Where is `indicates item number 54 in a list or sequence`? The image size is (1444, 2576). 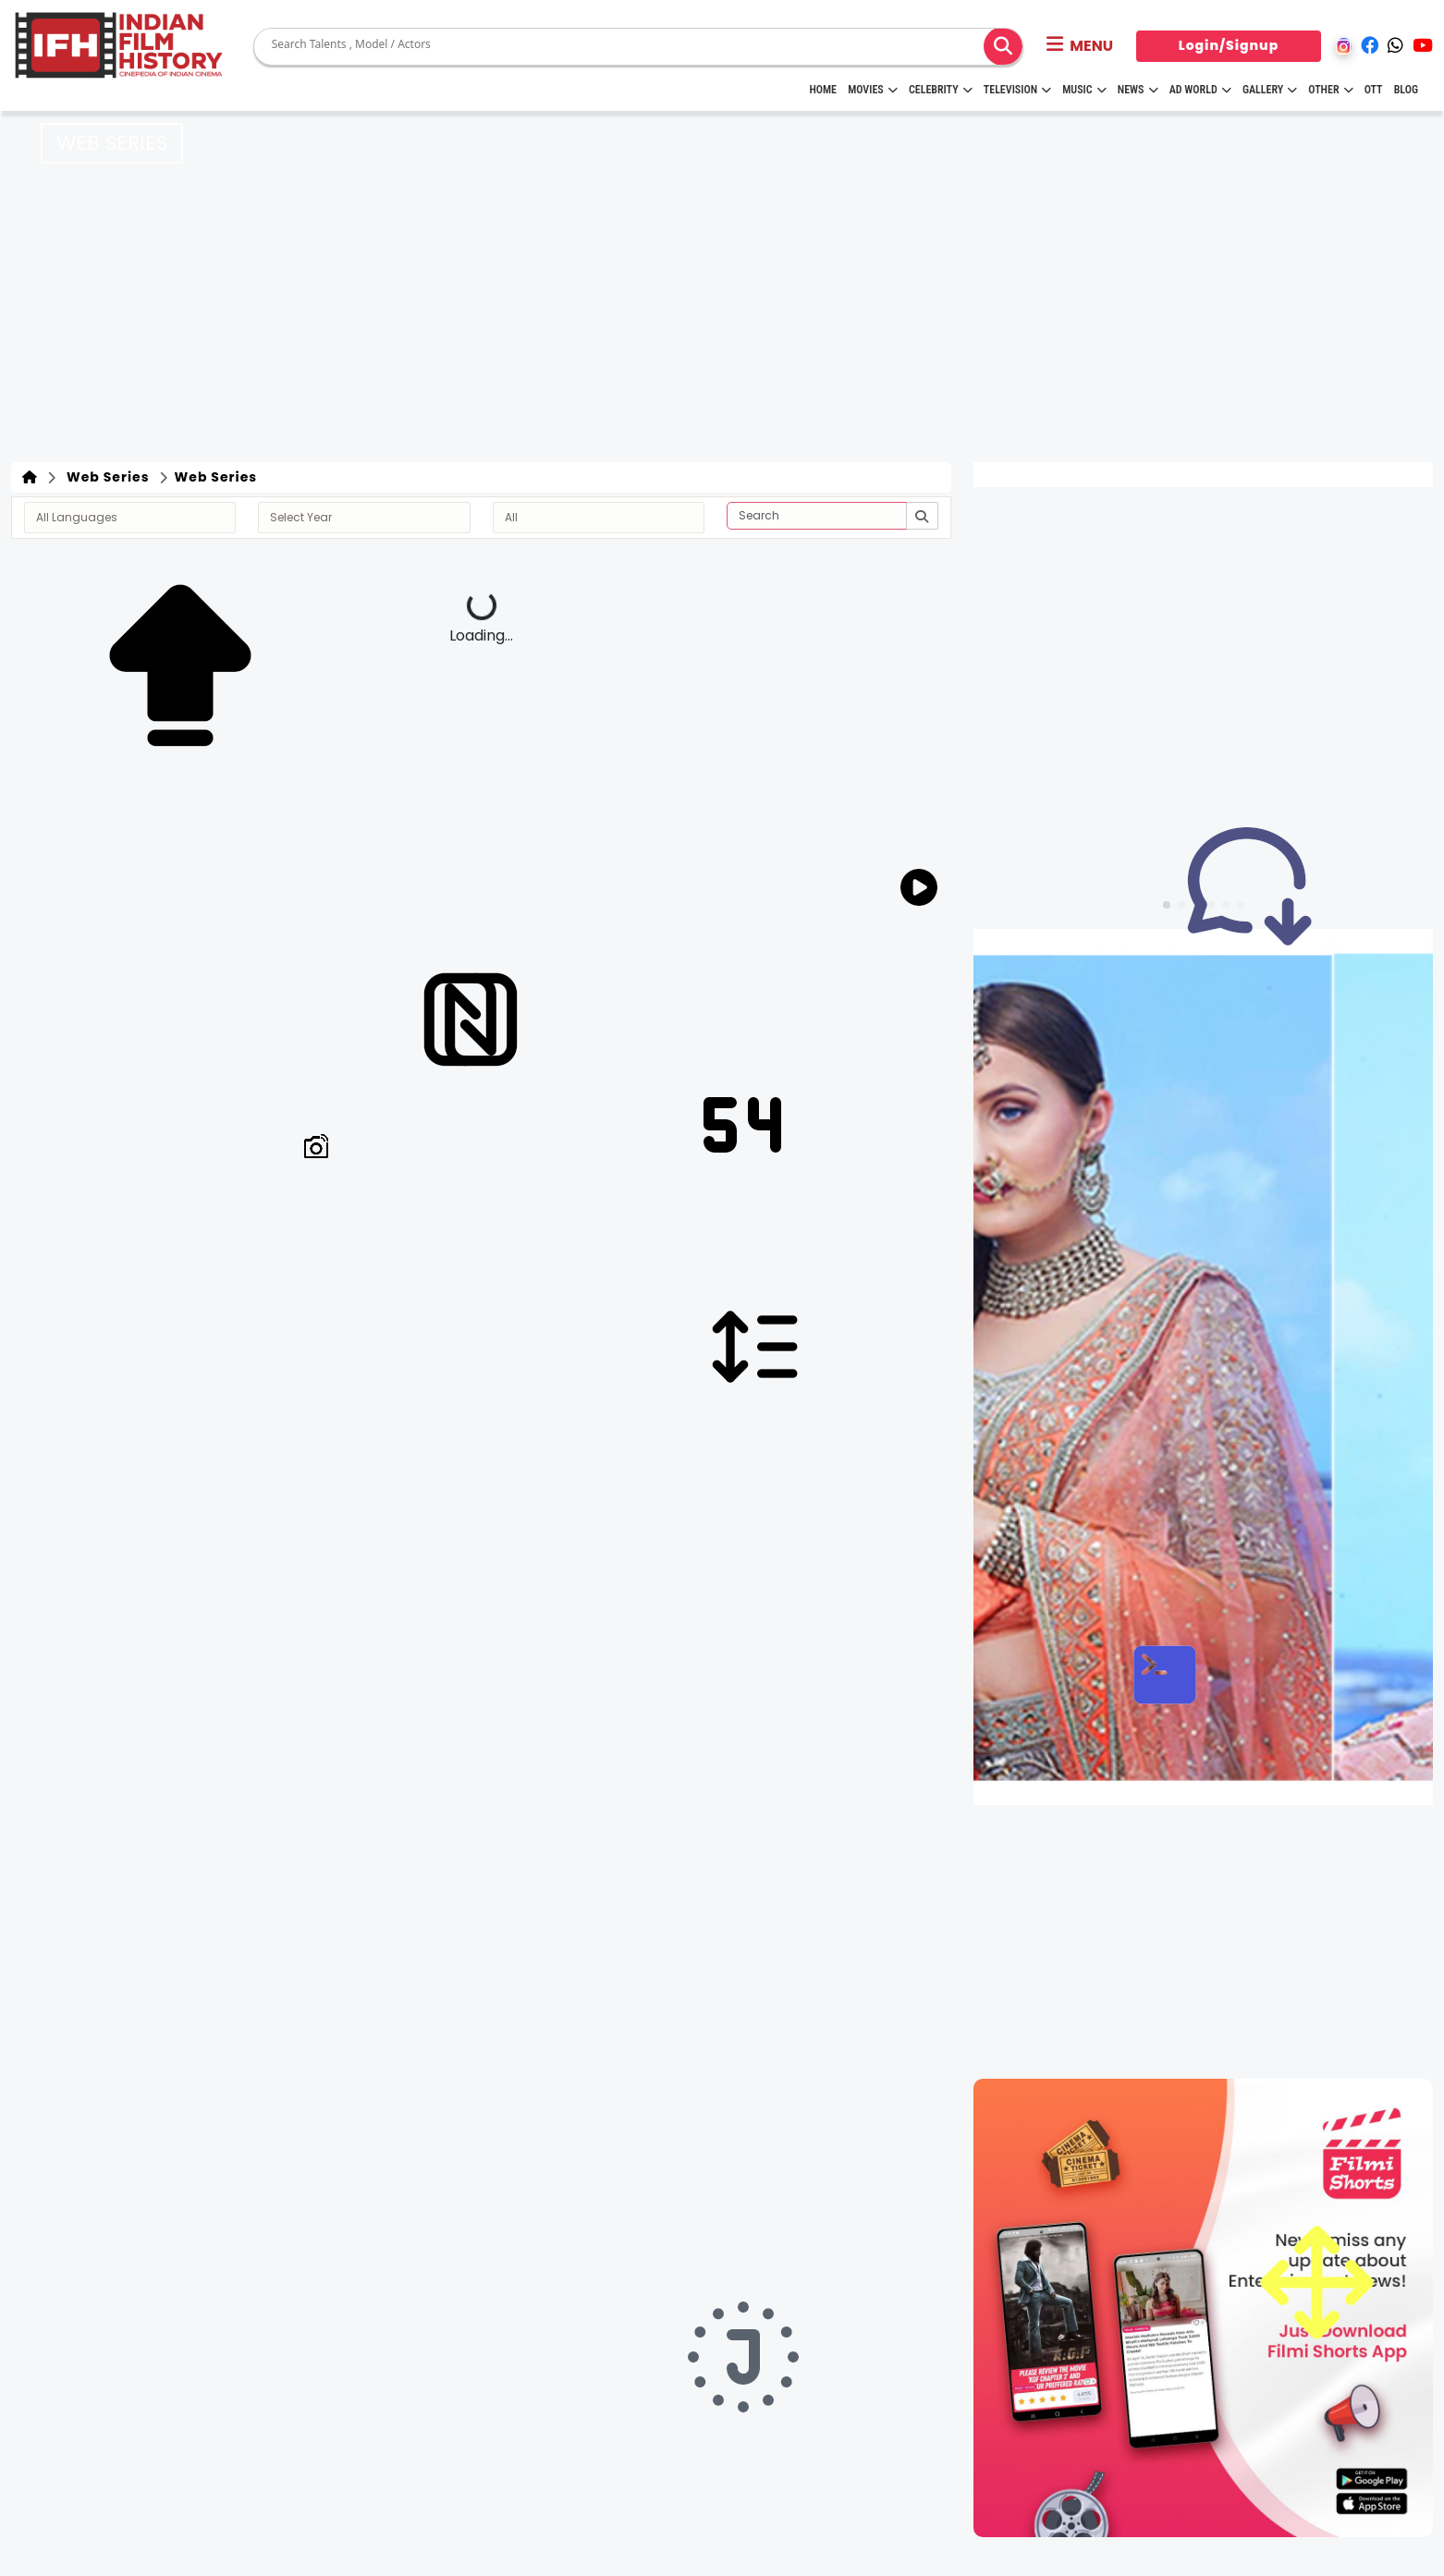 indicates item number 54 in a list or sequence is located at coordinates (742, 1125).